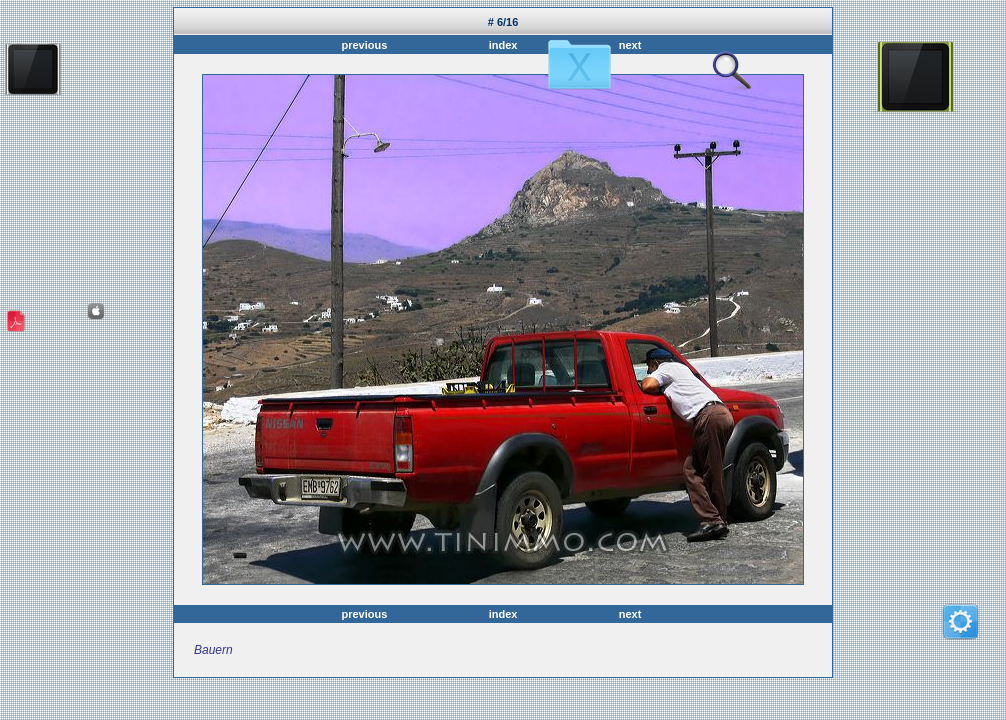 The width and height of the screenshot is (1006, 720). Describe the element at coordinates (33, 69) in the screenshot. I see `iPod nano device in silver` at that location.